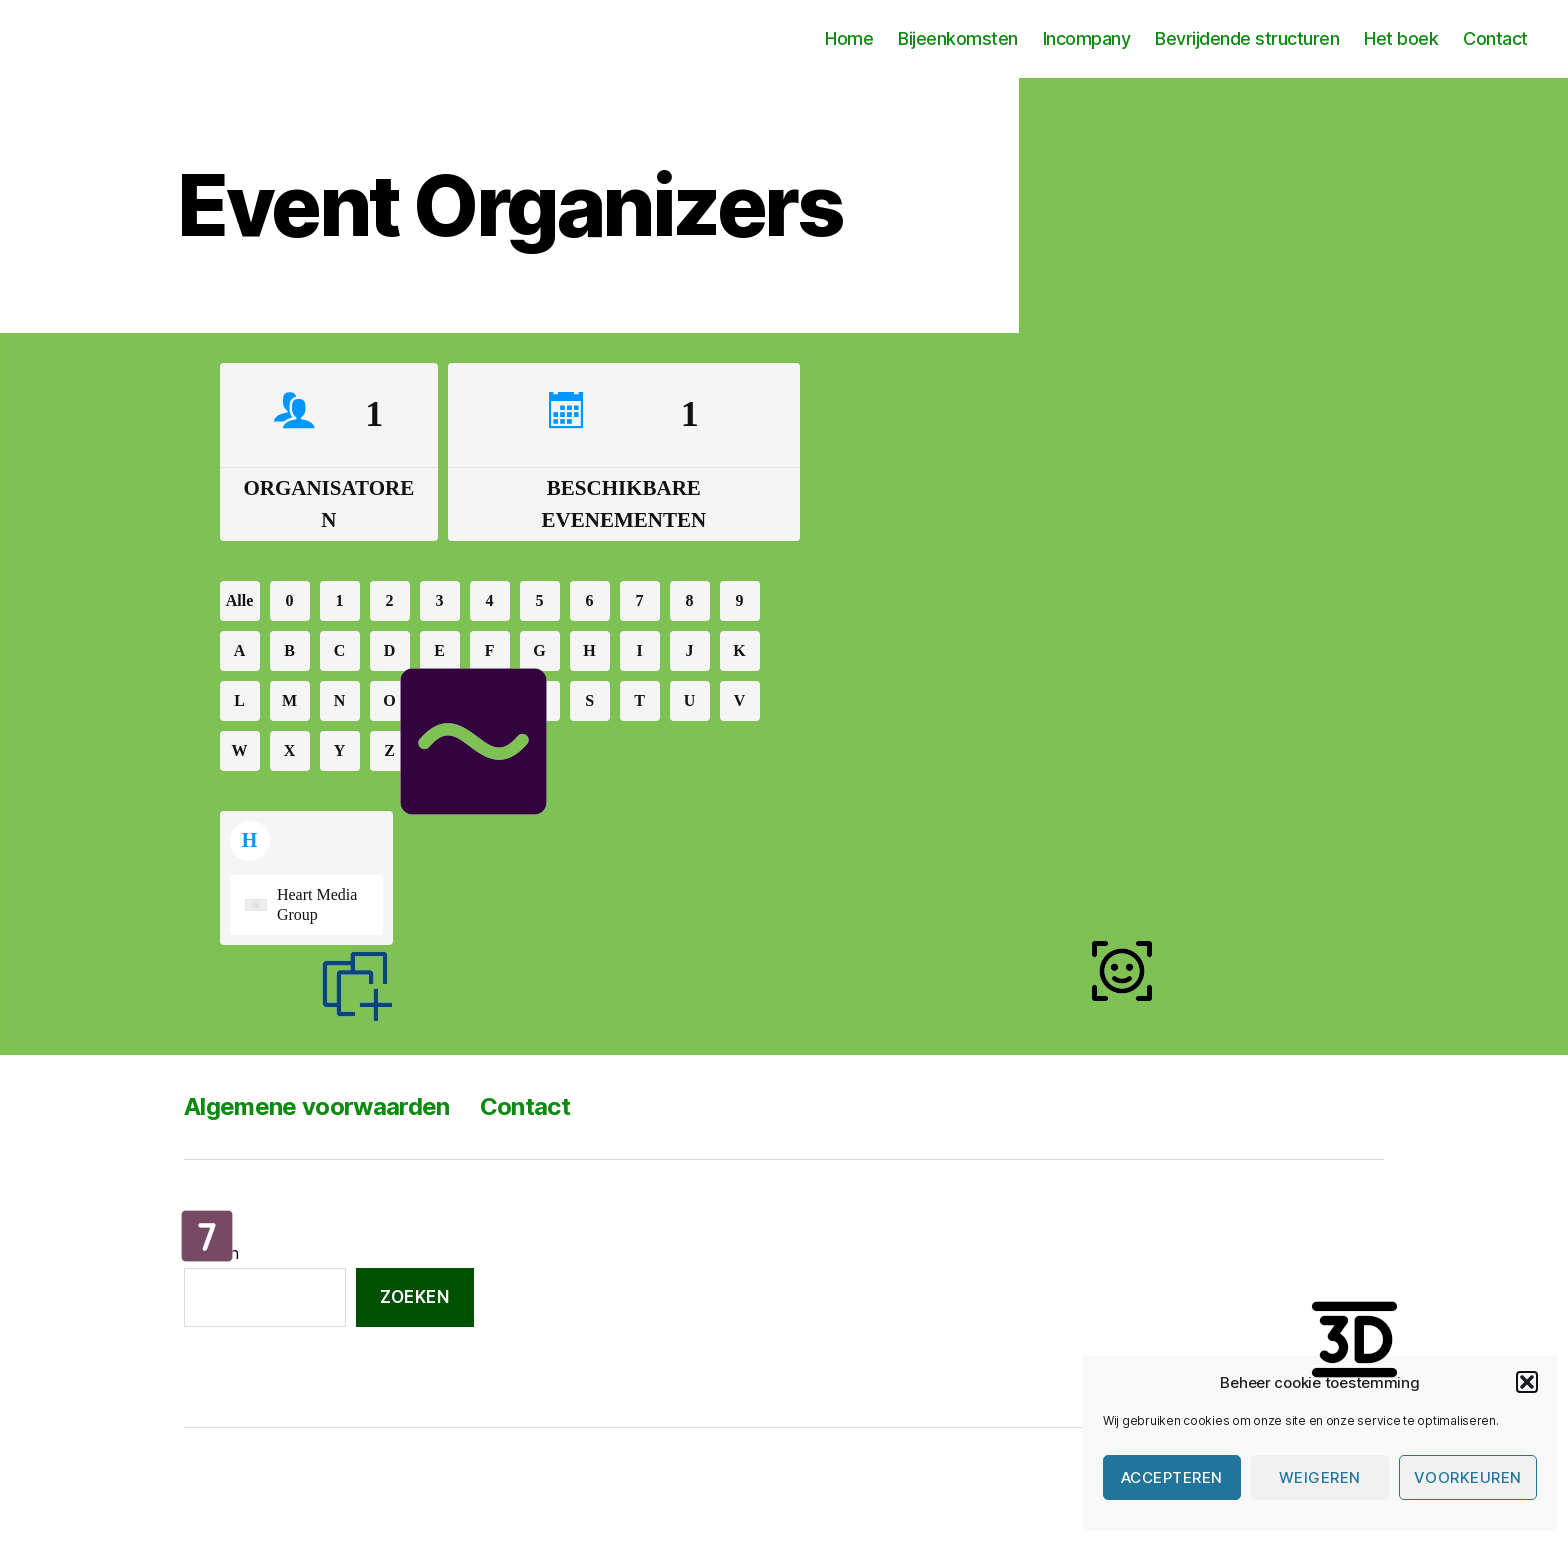 Image resolution: width=1568 pixels, height=1541 pixels. Describe the element at coordinates (1122, 971) in the screenshot. I see `scan face to unlock or authenticate` at that location.